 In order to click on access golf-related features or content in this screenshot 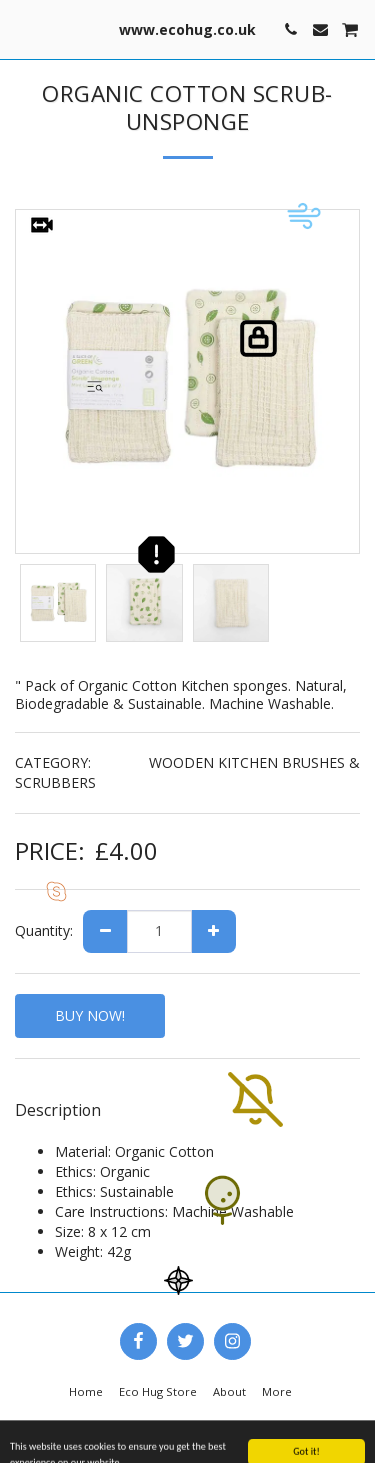, I will do `click(222, 1199)`.